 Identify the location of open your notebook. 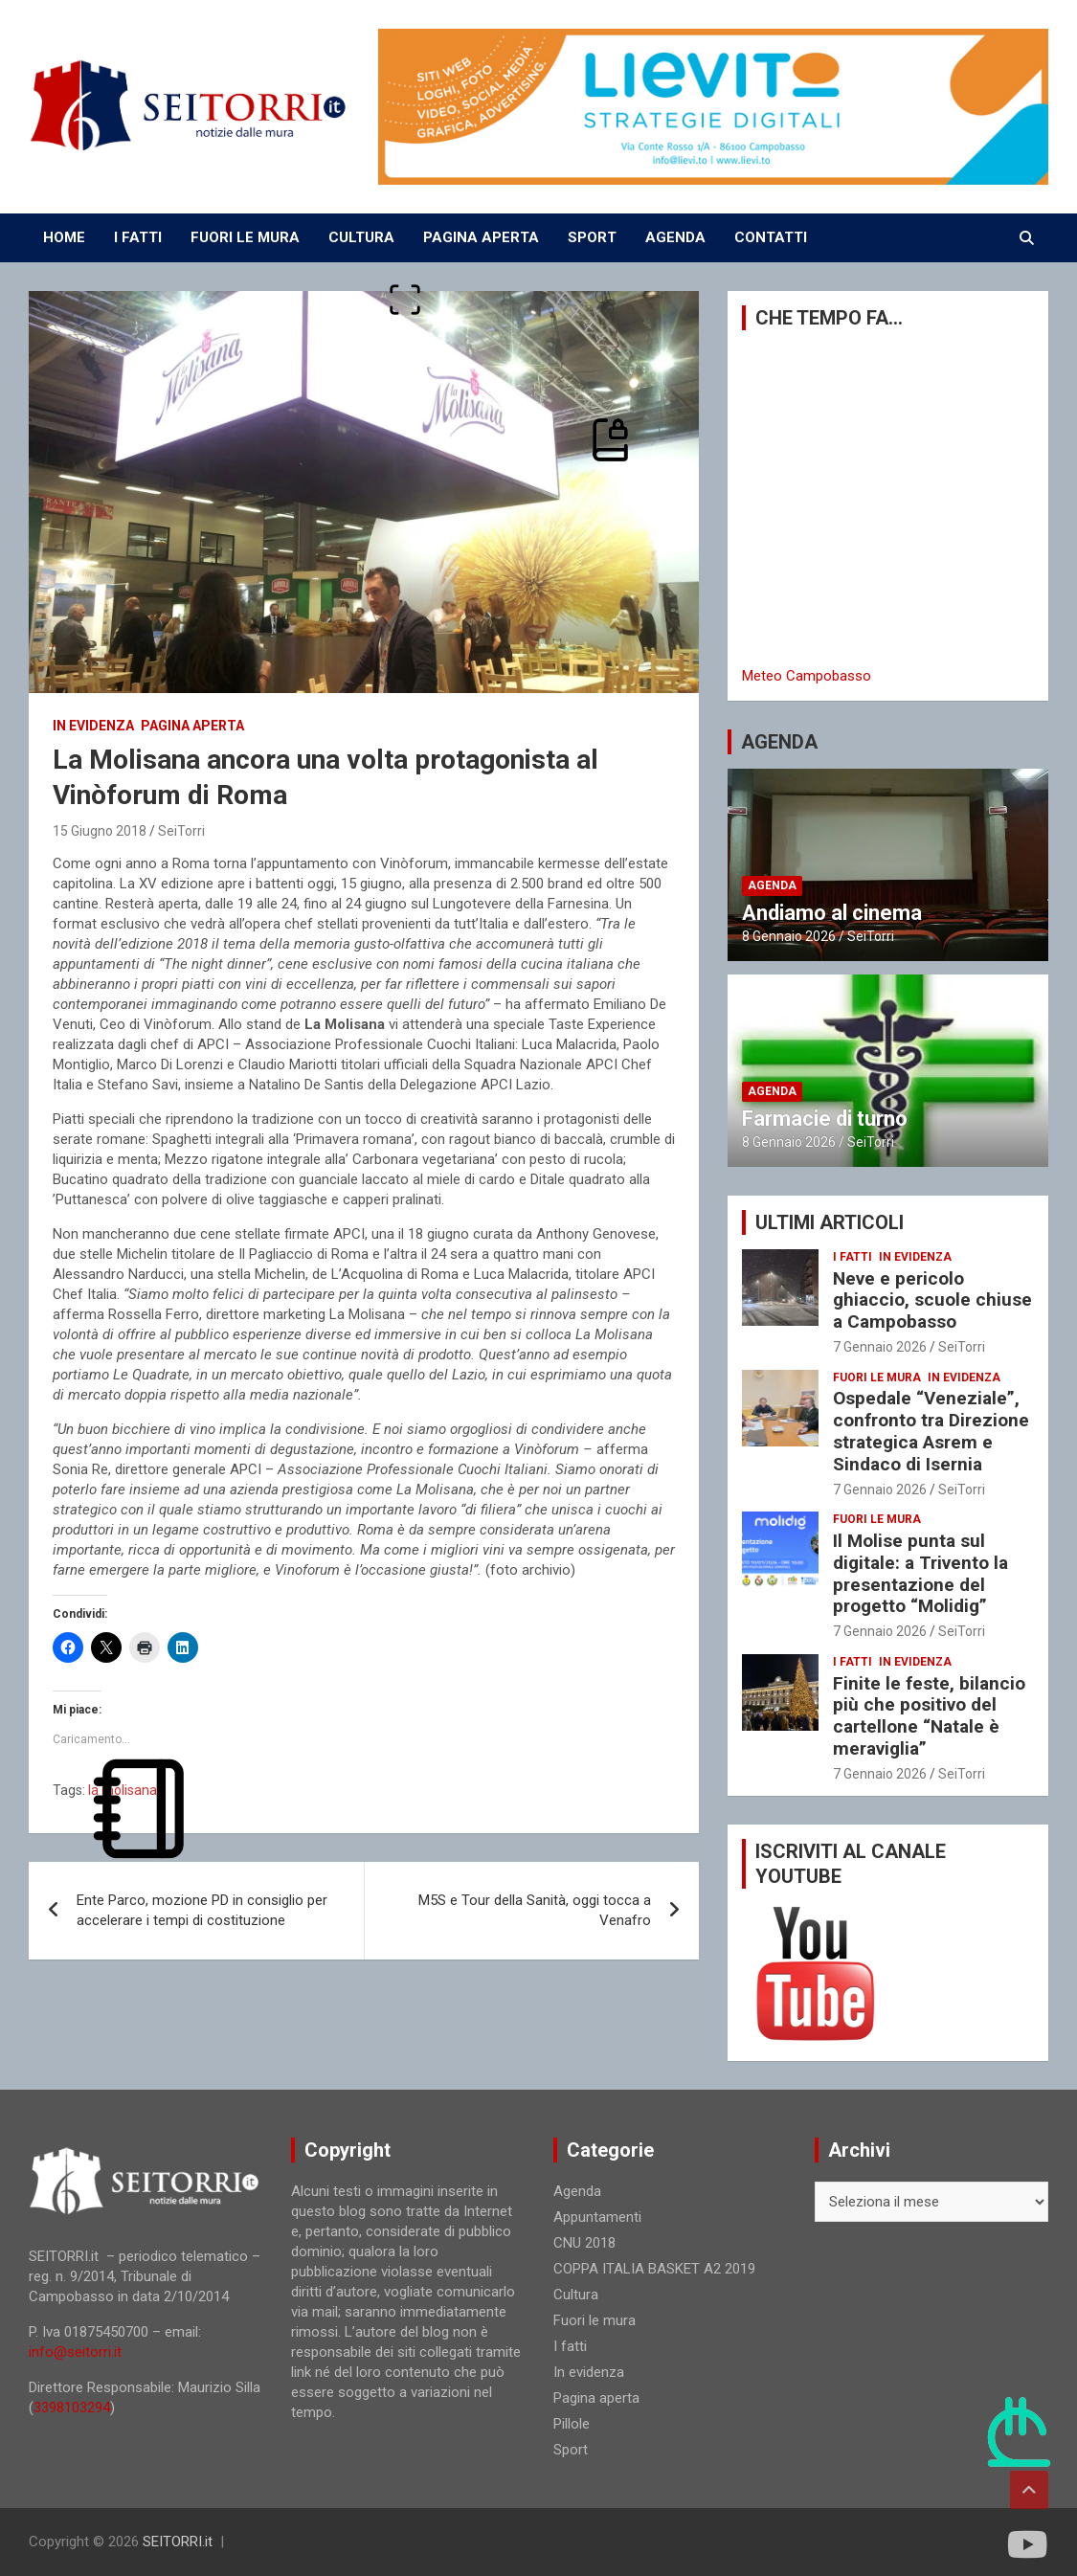
(143, 1808).